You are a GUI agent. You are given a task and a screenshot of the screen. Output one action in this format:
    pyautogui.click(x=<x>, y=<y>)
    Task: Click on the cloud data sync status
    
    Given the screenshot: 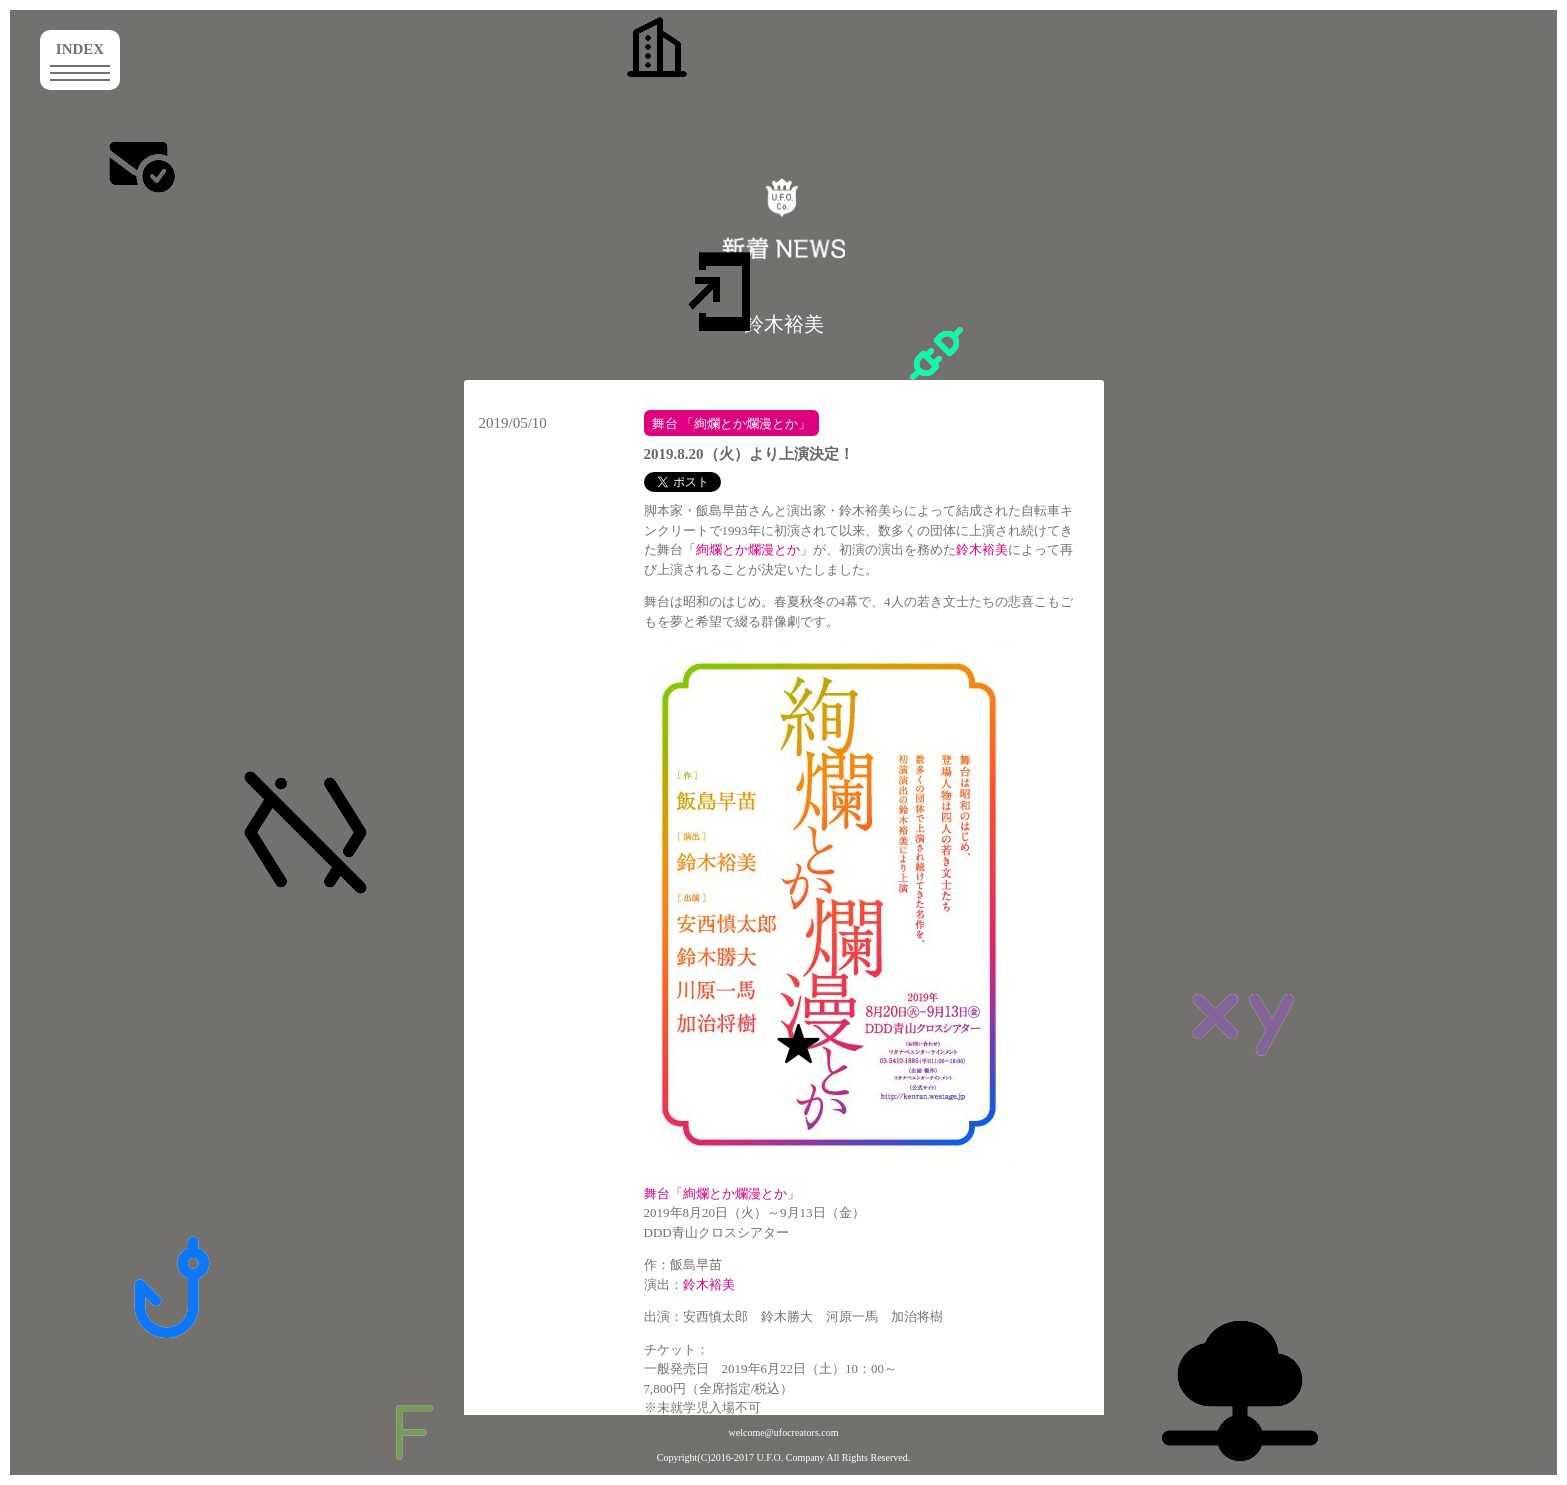 What is the action you would take?
    pyautogui.click(x=1240, y=1391)
    